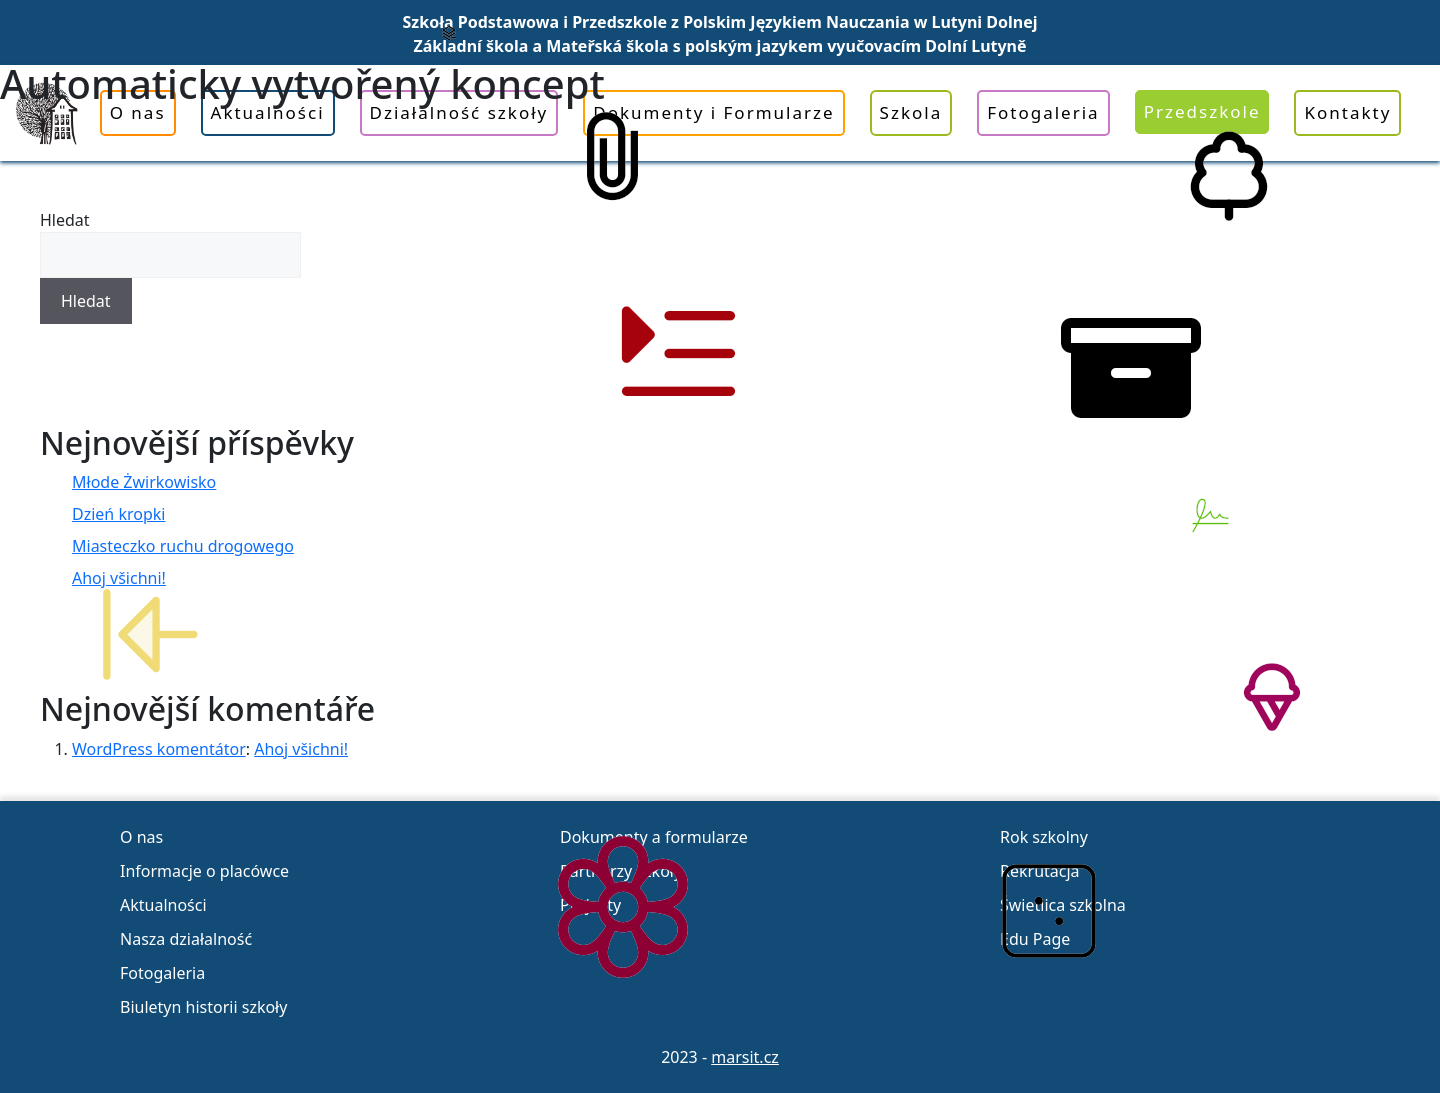  What do you see at coordinates (1229, 174) in the screenshot?
I see `view parks or nature areas on a map` at bounding box center [1229, 174].